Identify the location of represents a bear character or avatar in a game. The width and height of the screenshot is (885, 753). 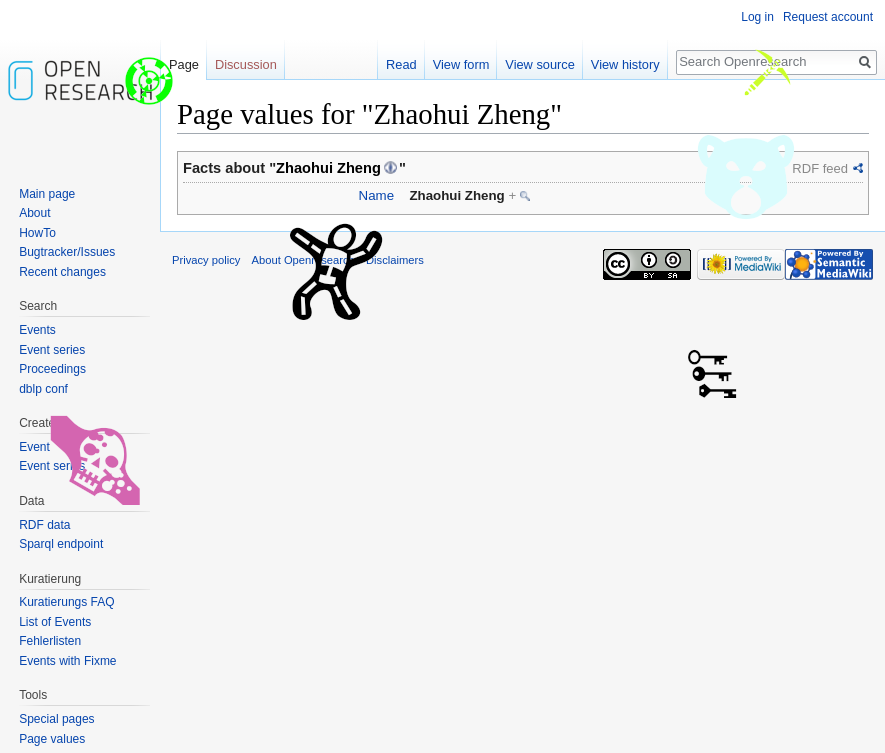
(746, 177).